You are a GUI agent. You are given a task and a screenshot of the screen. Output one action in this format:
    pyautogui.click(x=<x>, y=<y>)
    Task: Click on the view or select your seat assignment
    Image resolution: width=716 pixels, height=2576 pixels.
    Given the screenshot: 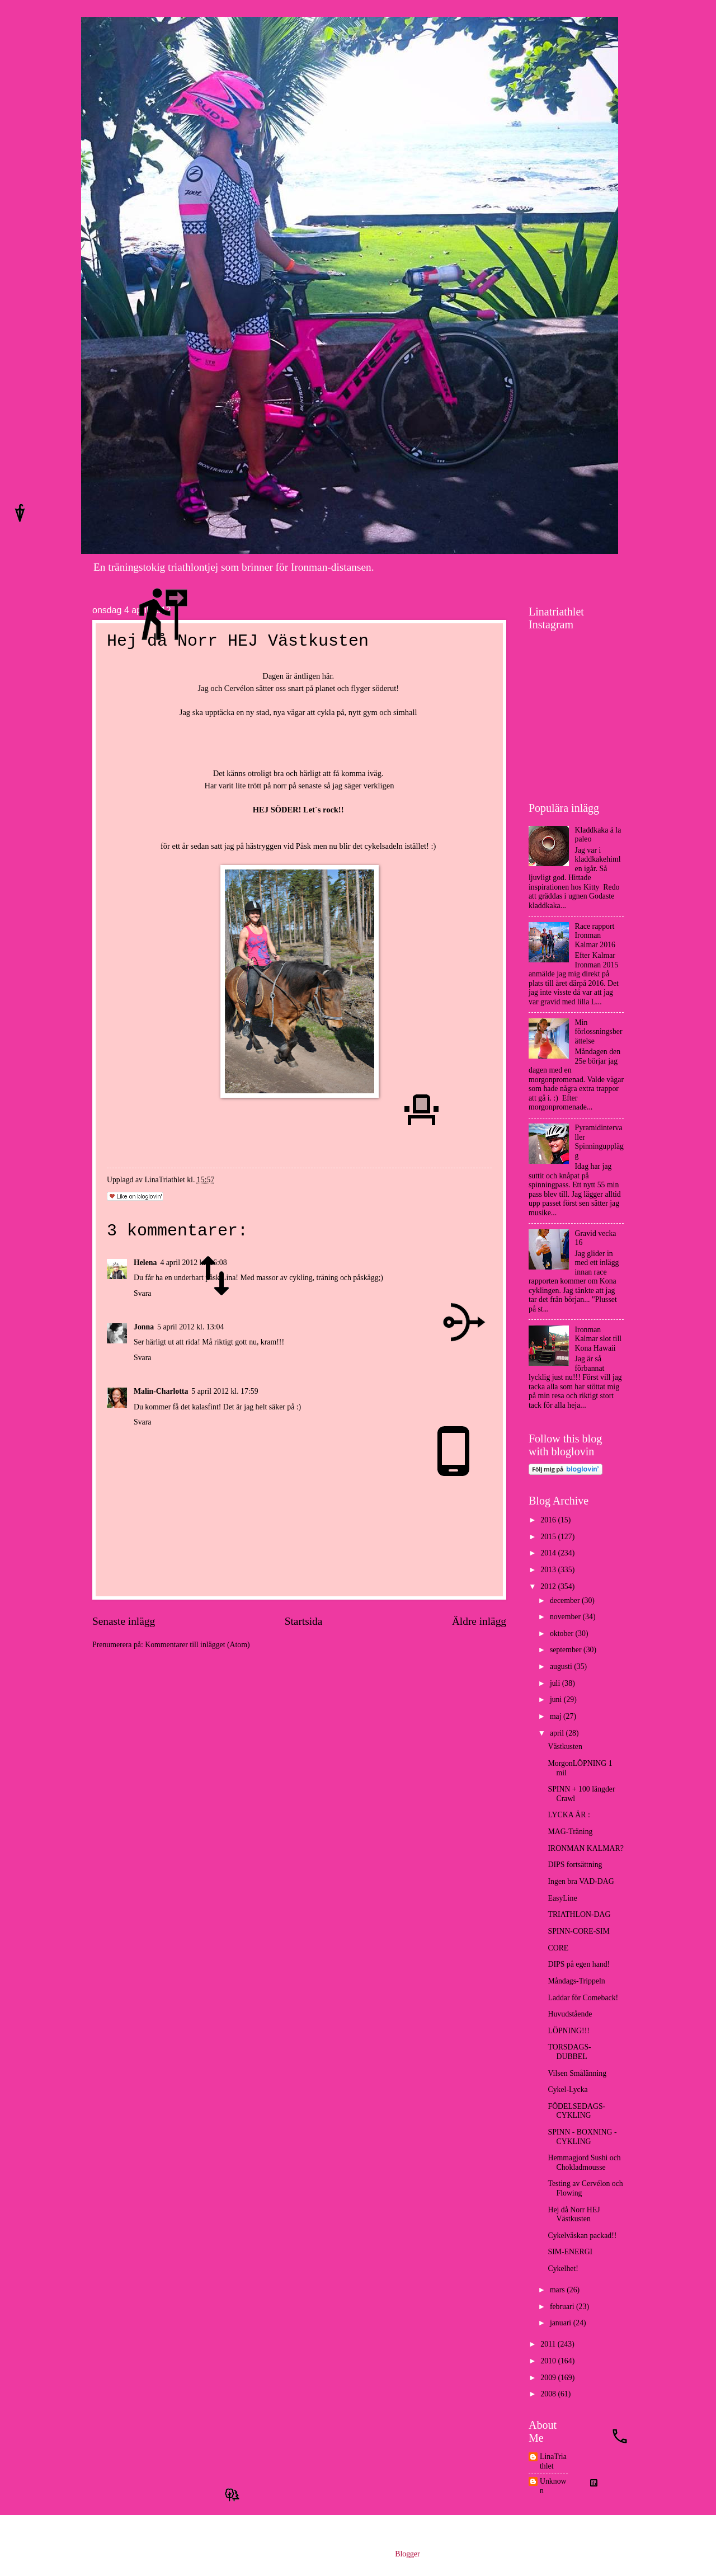 What is the action you would take?
    pyautogui.click(x=421, y=1110)
    